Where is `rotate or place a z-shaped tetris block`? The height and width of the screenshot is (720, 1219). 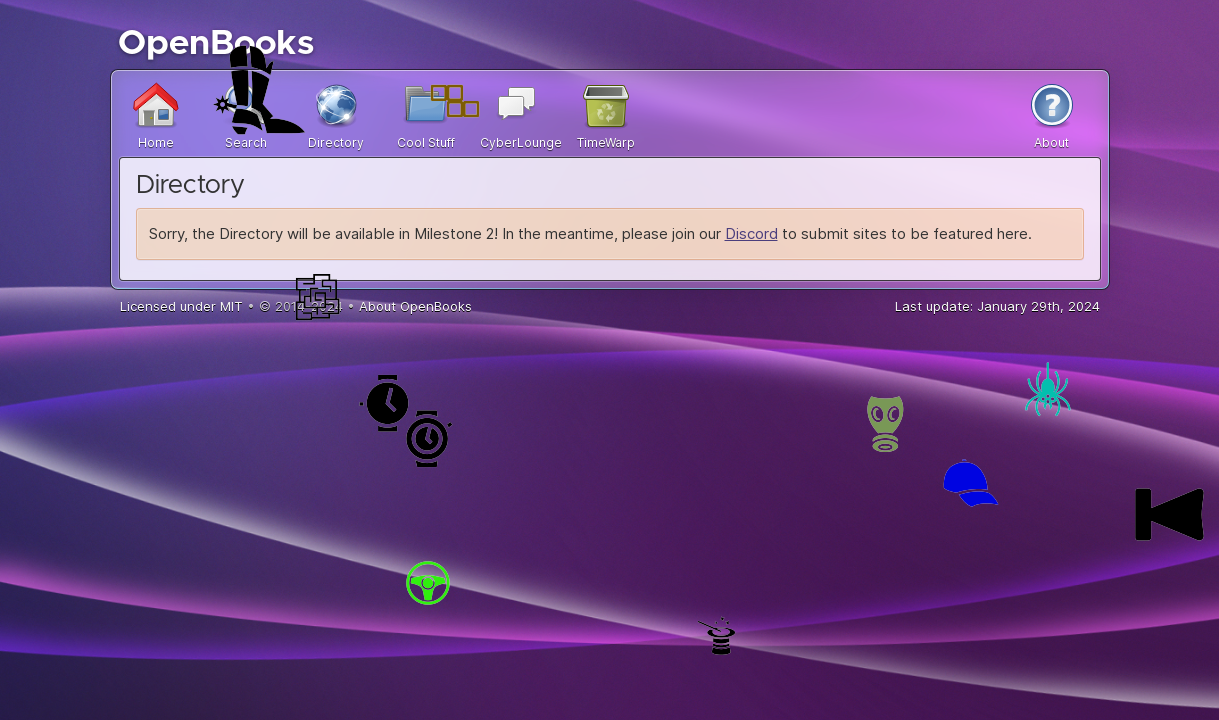
rotate or place a z-shaped tetris block is located at coordinates (455, 101).